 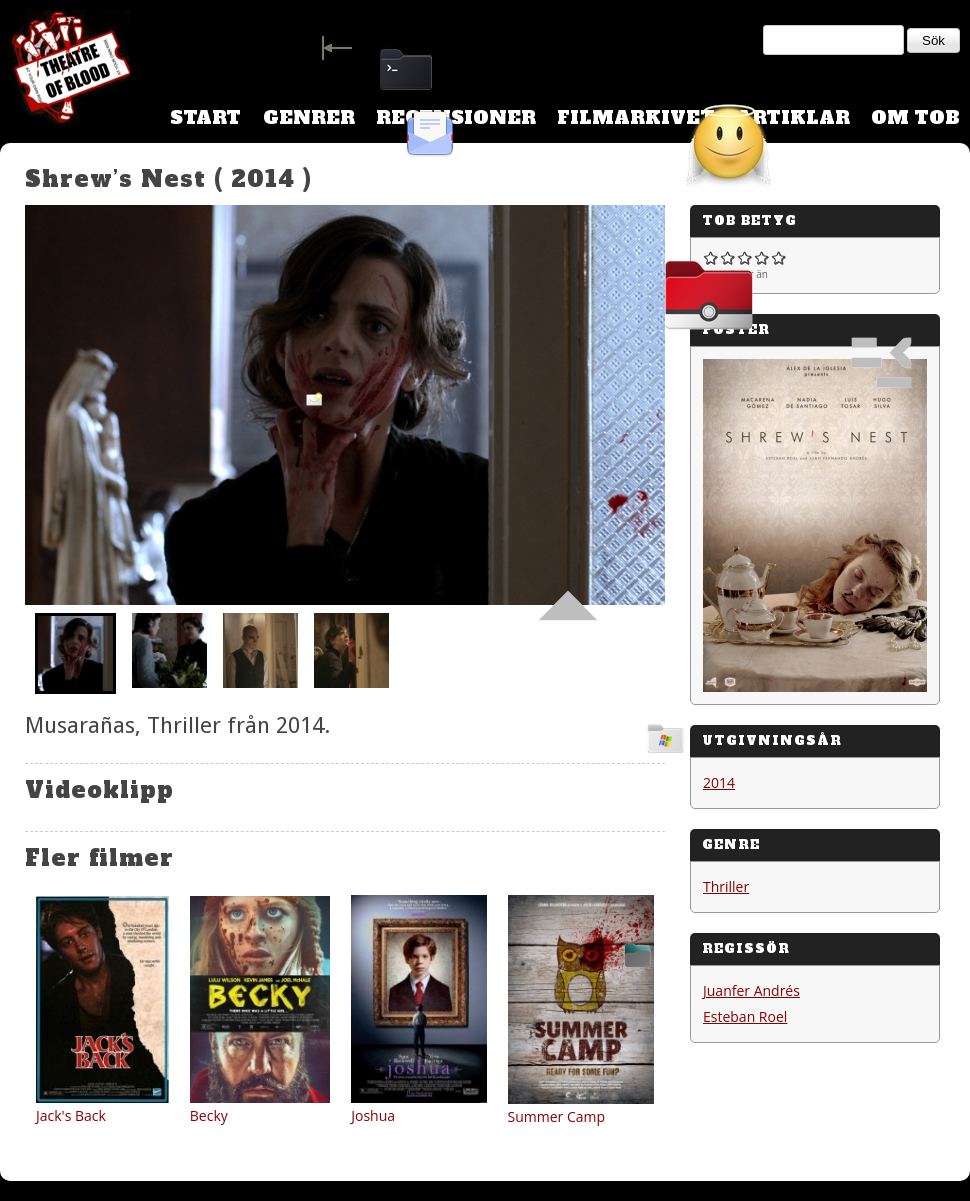 I want to click on indicates a message has been read, so click(x=430, y=134).